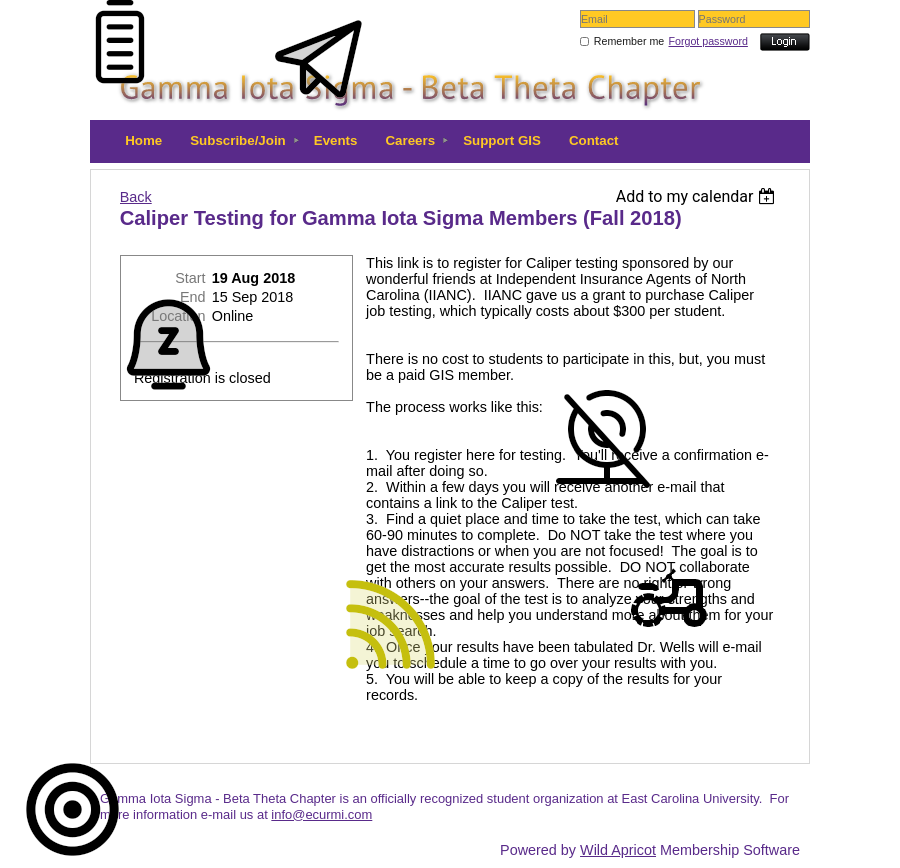 The image size is (900, 868). I want to click on access agriculture or farming features, so click(669, 600).